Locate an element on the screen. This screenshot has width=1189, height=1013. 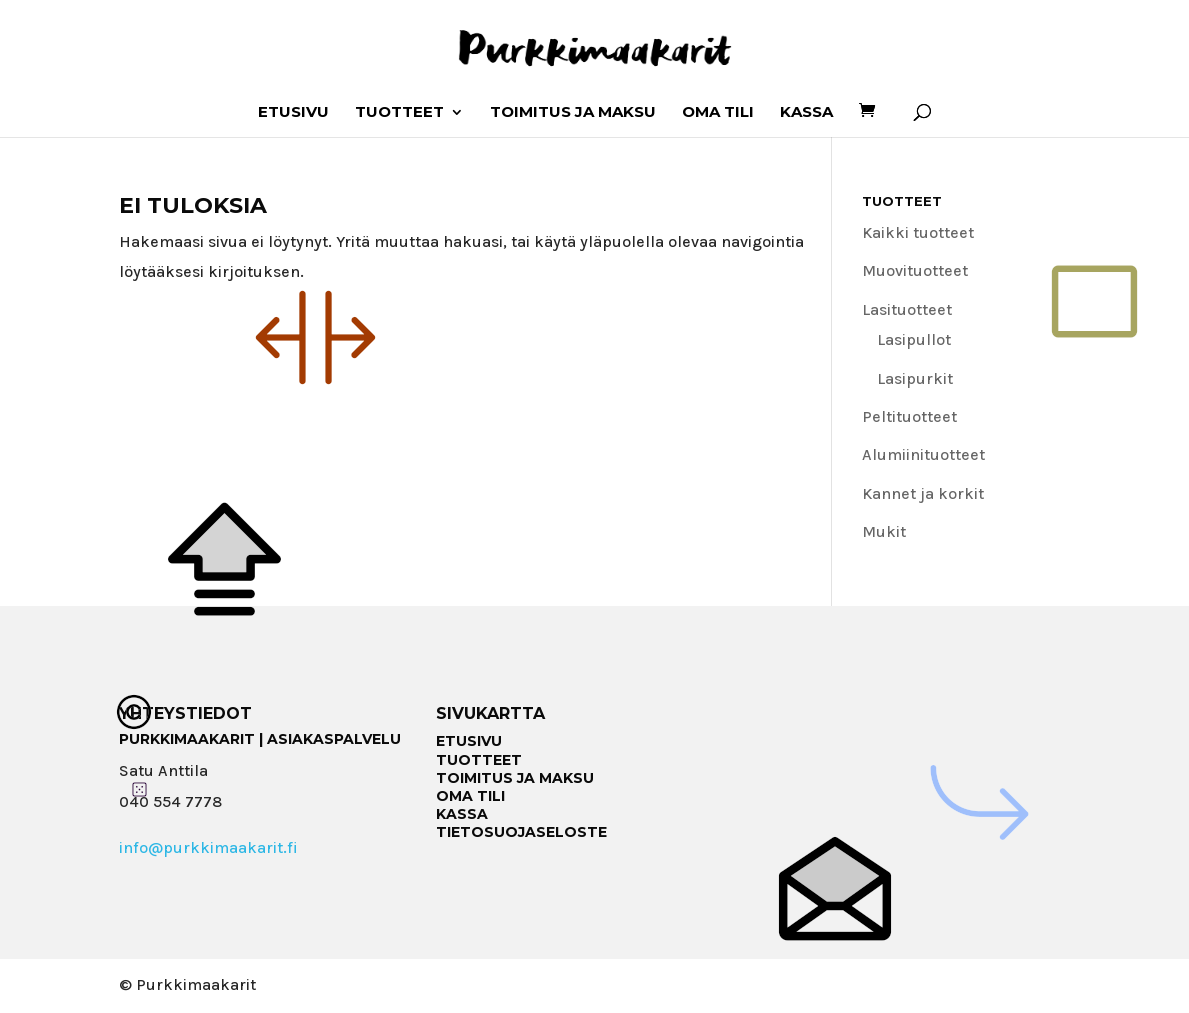
represents a container or frame element is located at coordinates (1094, 301).